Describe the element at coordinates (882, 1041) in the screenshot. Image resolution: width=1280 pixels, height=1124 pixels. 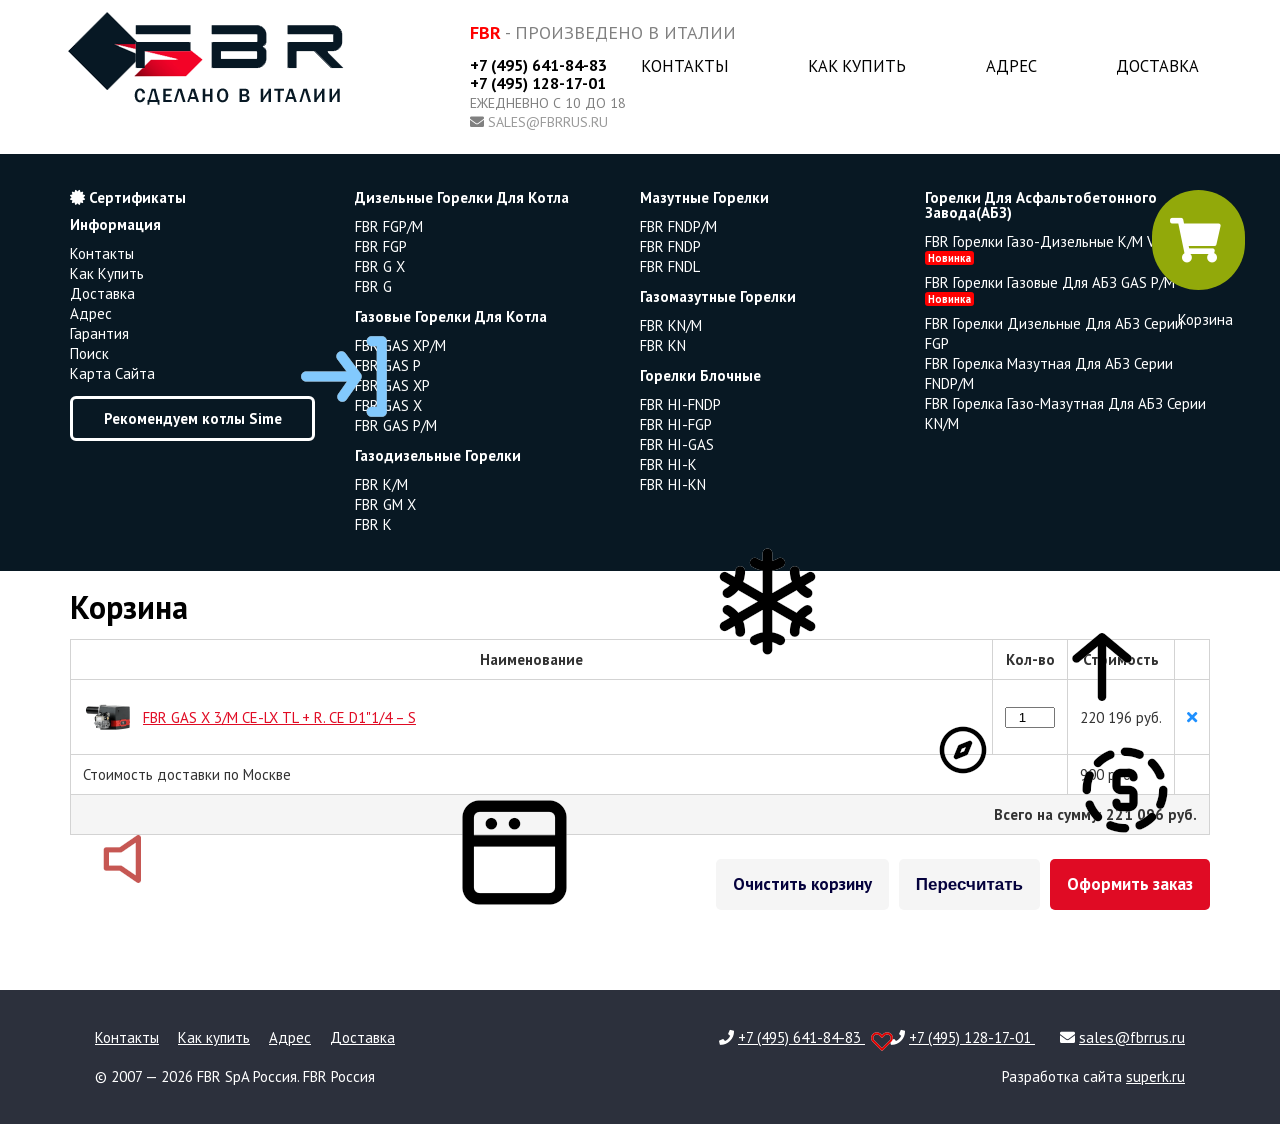
I see `add to favorites` at that location.